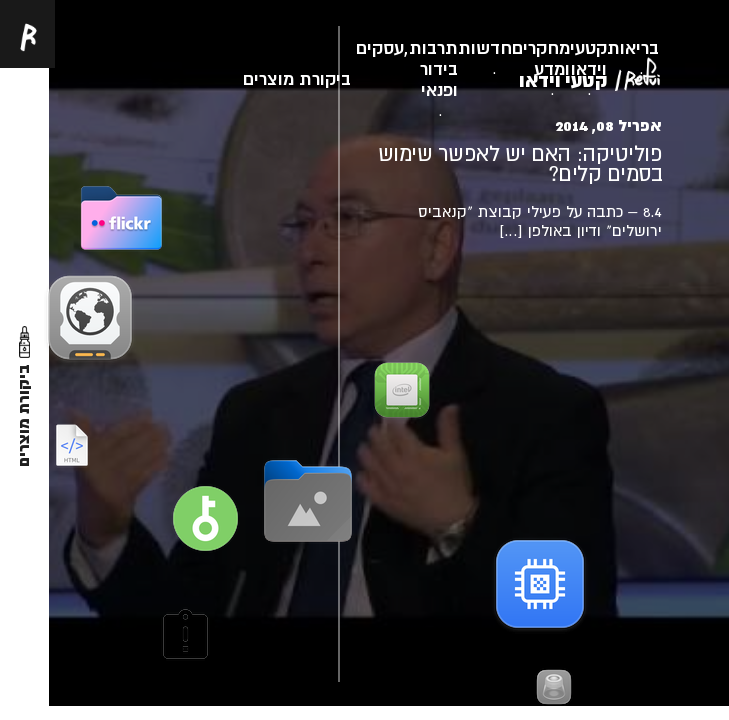 This screenshot has width=729, height=720. What do you see at coordinates (185, 636) in the screenshot?
I see `view overdue or late assignments` at bounding box center [185, 636].